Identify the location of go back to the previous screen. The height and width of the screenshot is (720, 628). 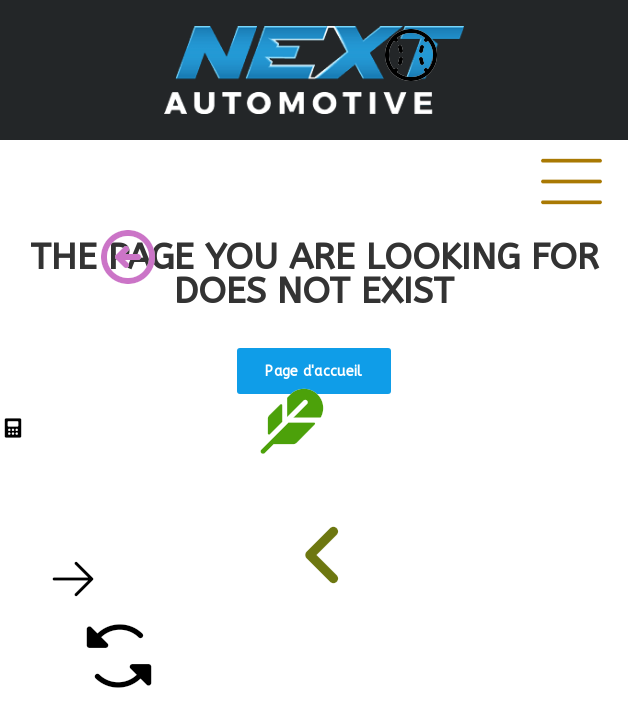
(128, 257).